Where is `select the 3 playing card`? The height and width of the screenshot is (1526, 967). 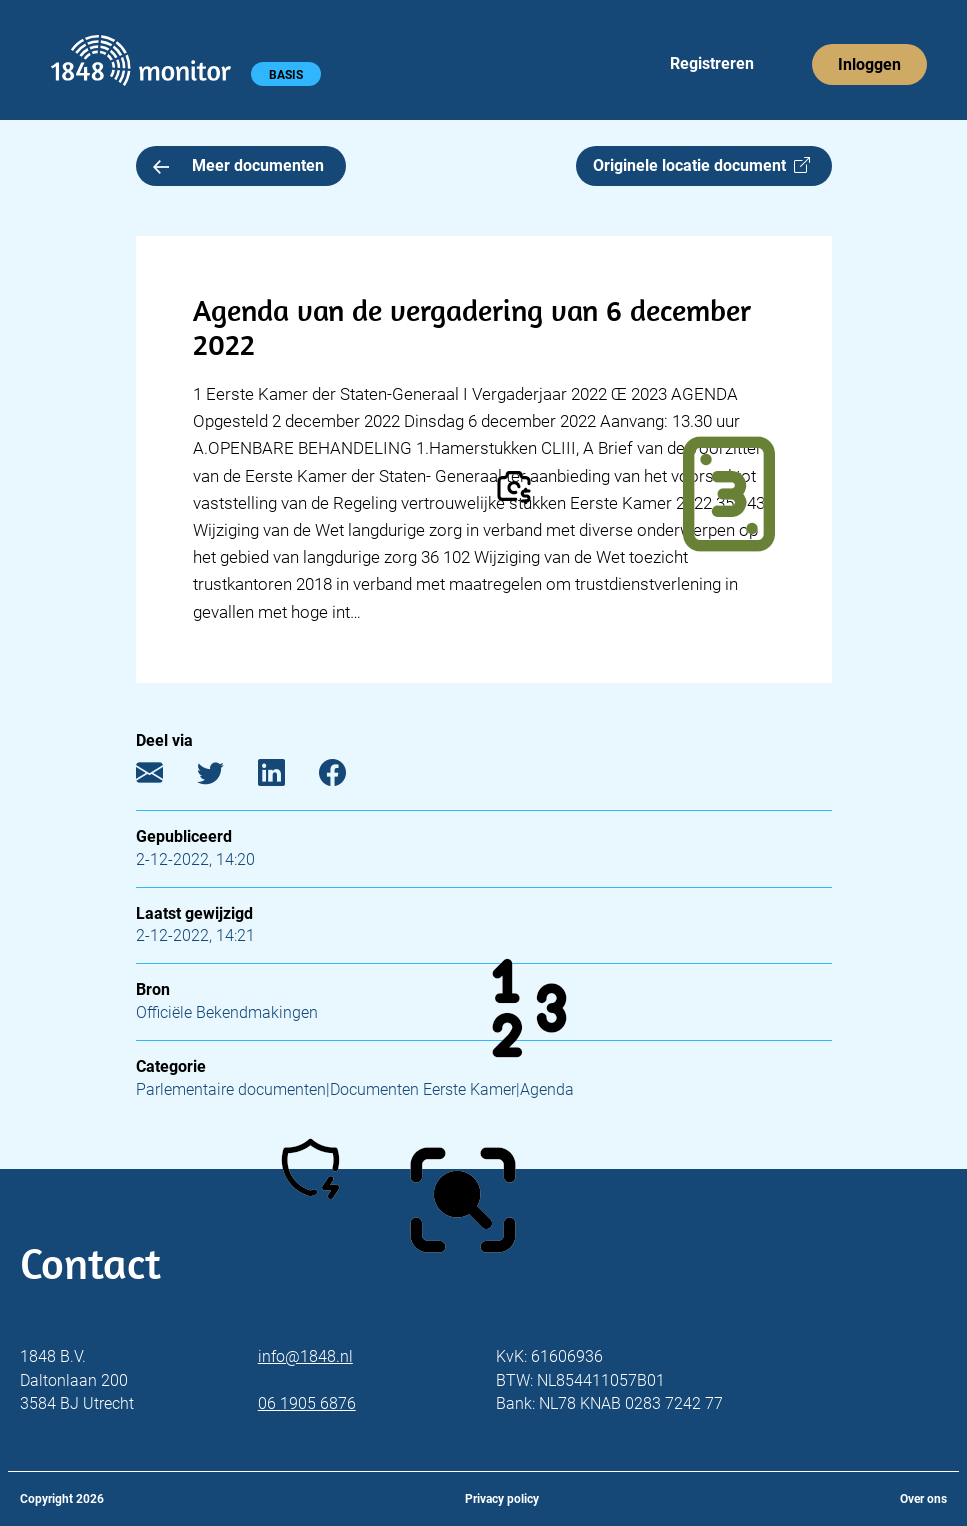
select the 3 playing card is located at coordinates (729, 494).